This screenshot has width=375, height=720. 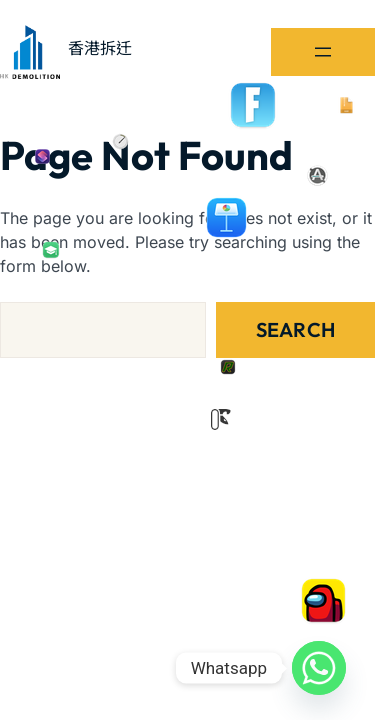 What do you see at coordinates (346, 105) in the screenshot?
I see `xar archive file type indicator` at bounding box center [346, 105].